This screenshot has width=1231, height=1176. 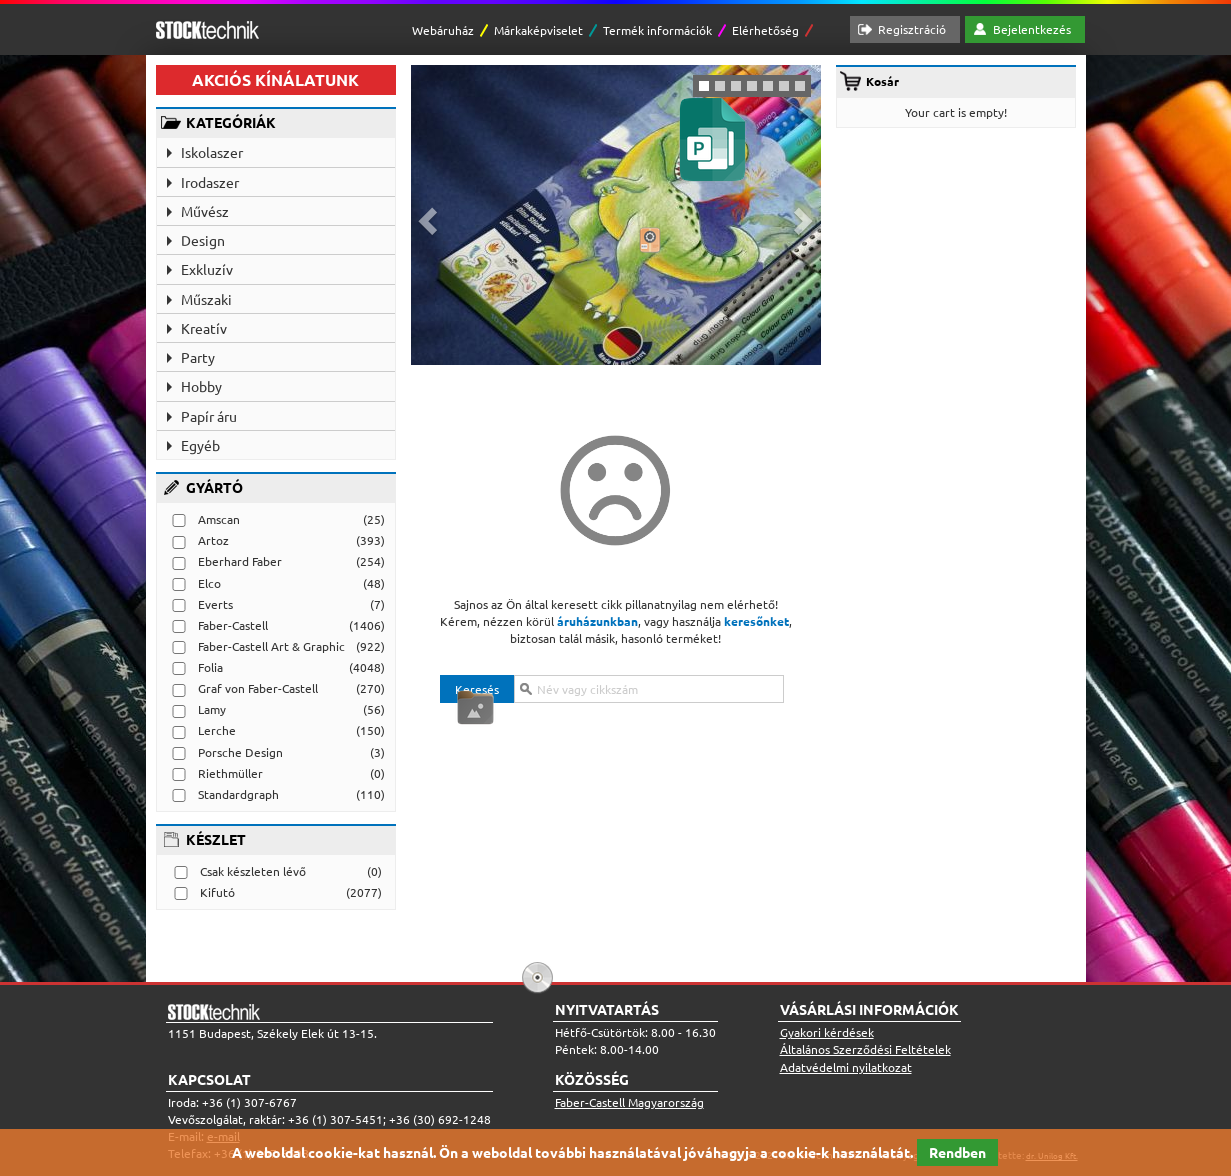 I want to click on open your pictures folder, so click(x=475, y=707).